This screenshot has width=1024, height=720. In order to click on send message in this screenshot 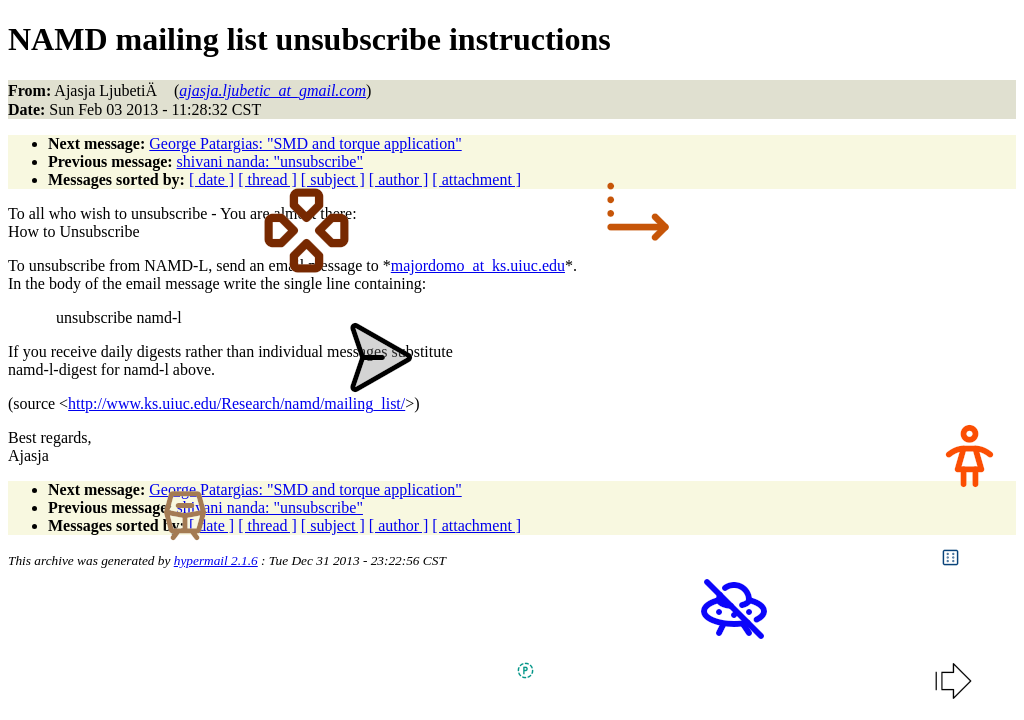, I will do `click(377, 357)`.